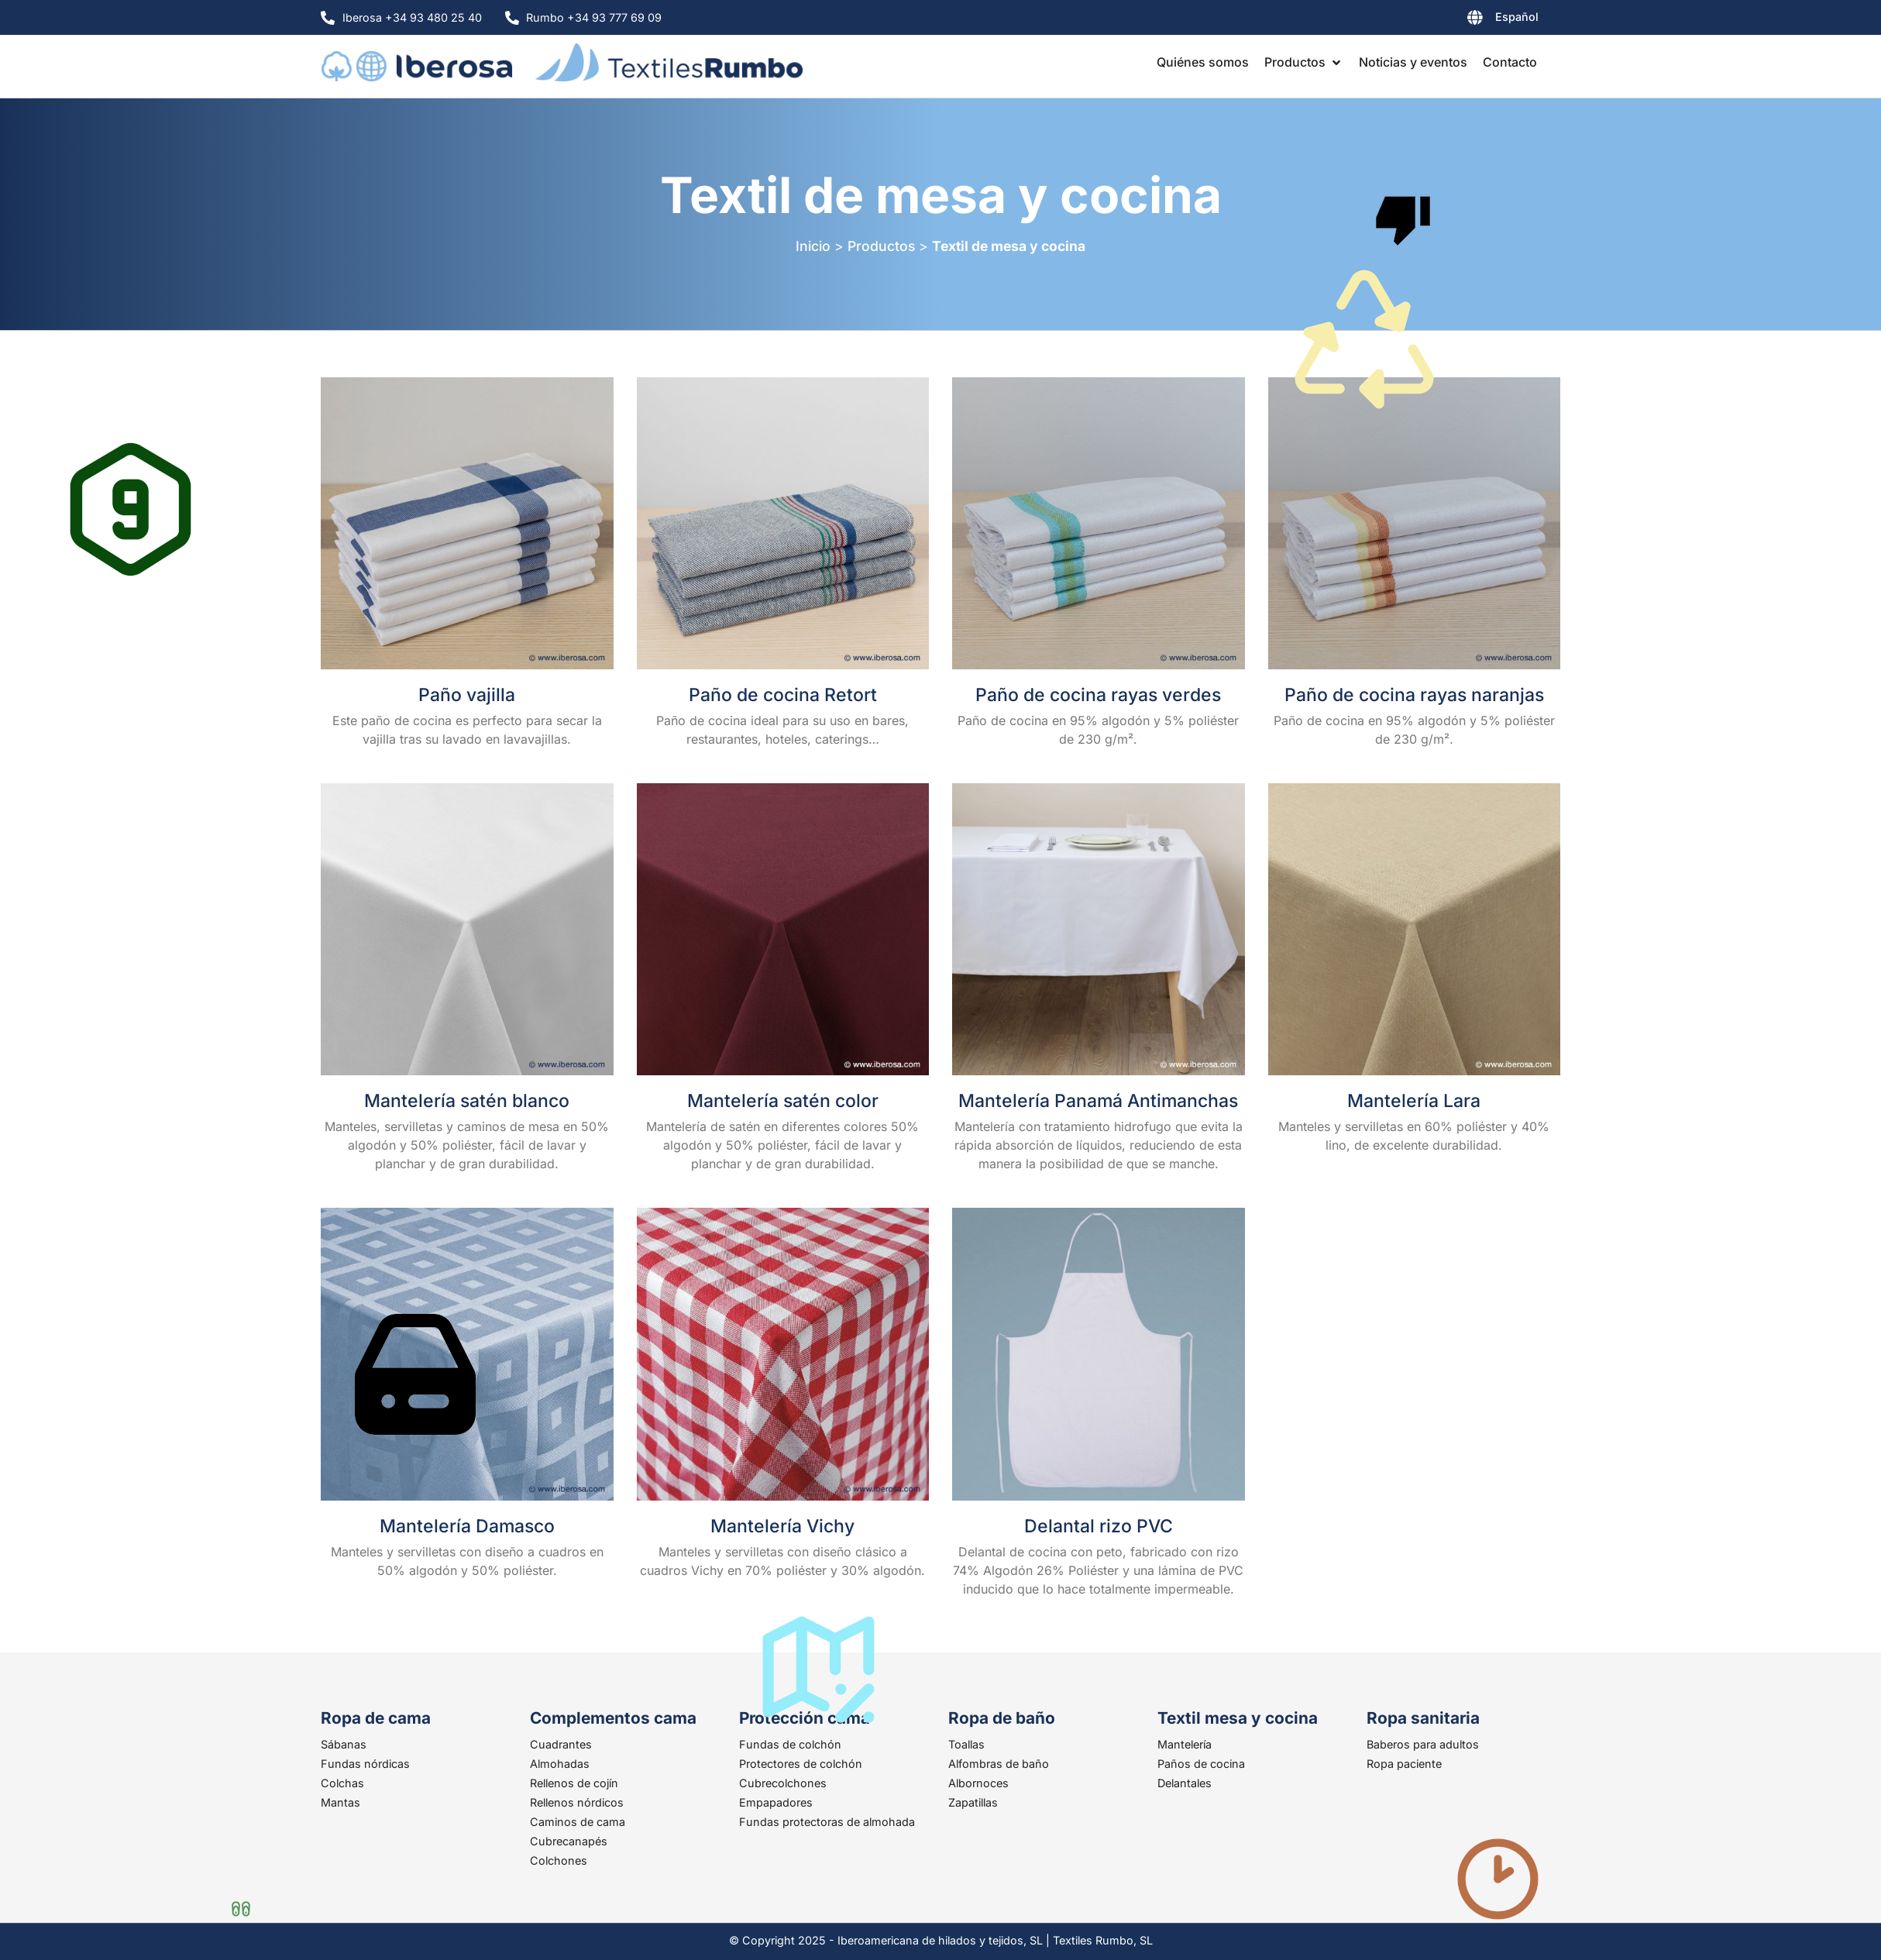 This screenshot has height=1960, width=1881. Describe the element at coordinates (1364, 339) in the screenshot. I see `recycle or dispose of item responsibly` at that location.